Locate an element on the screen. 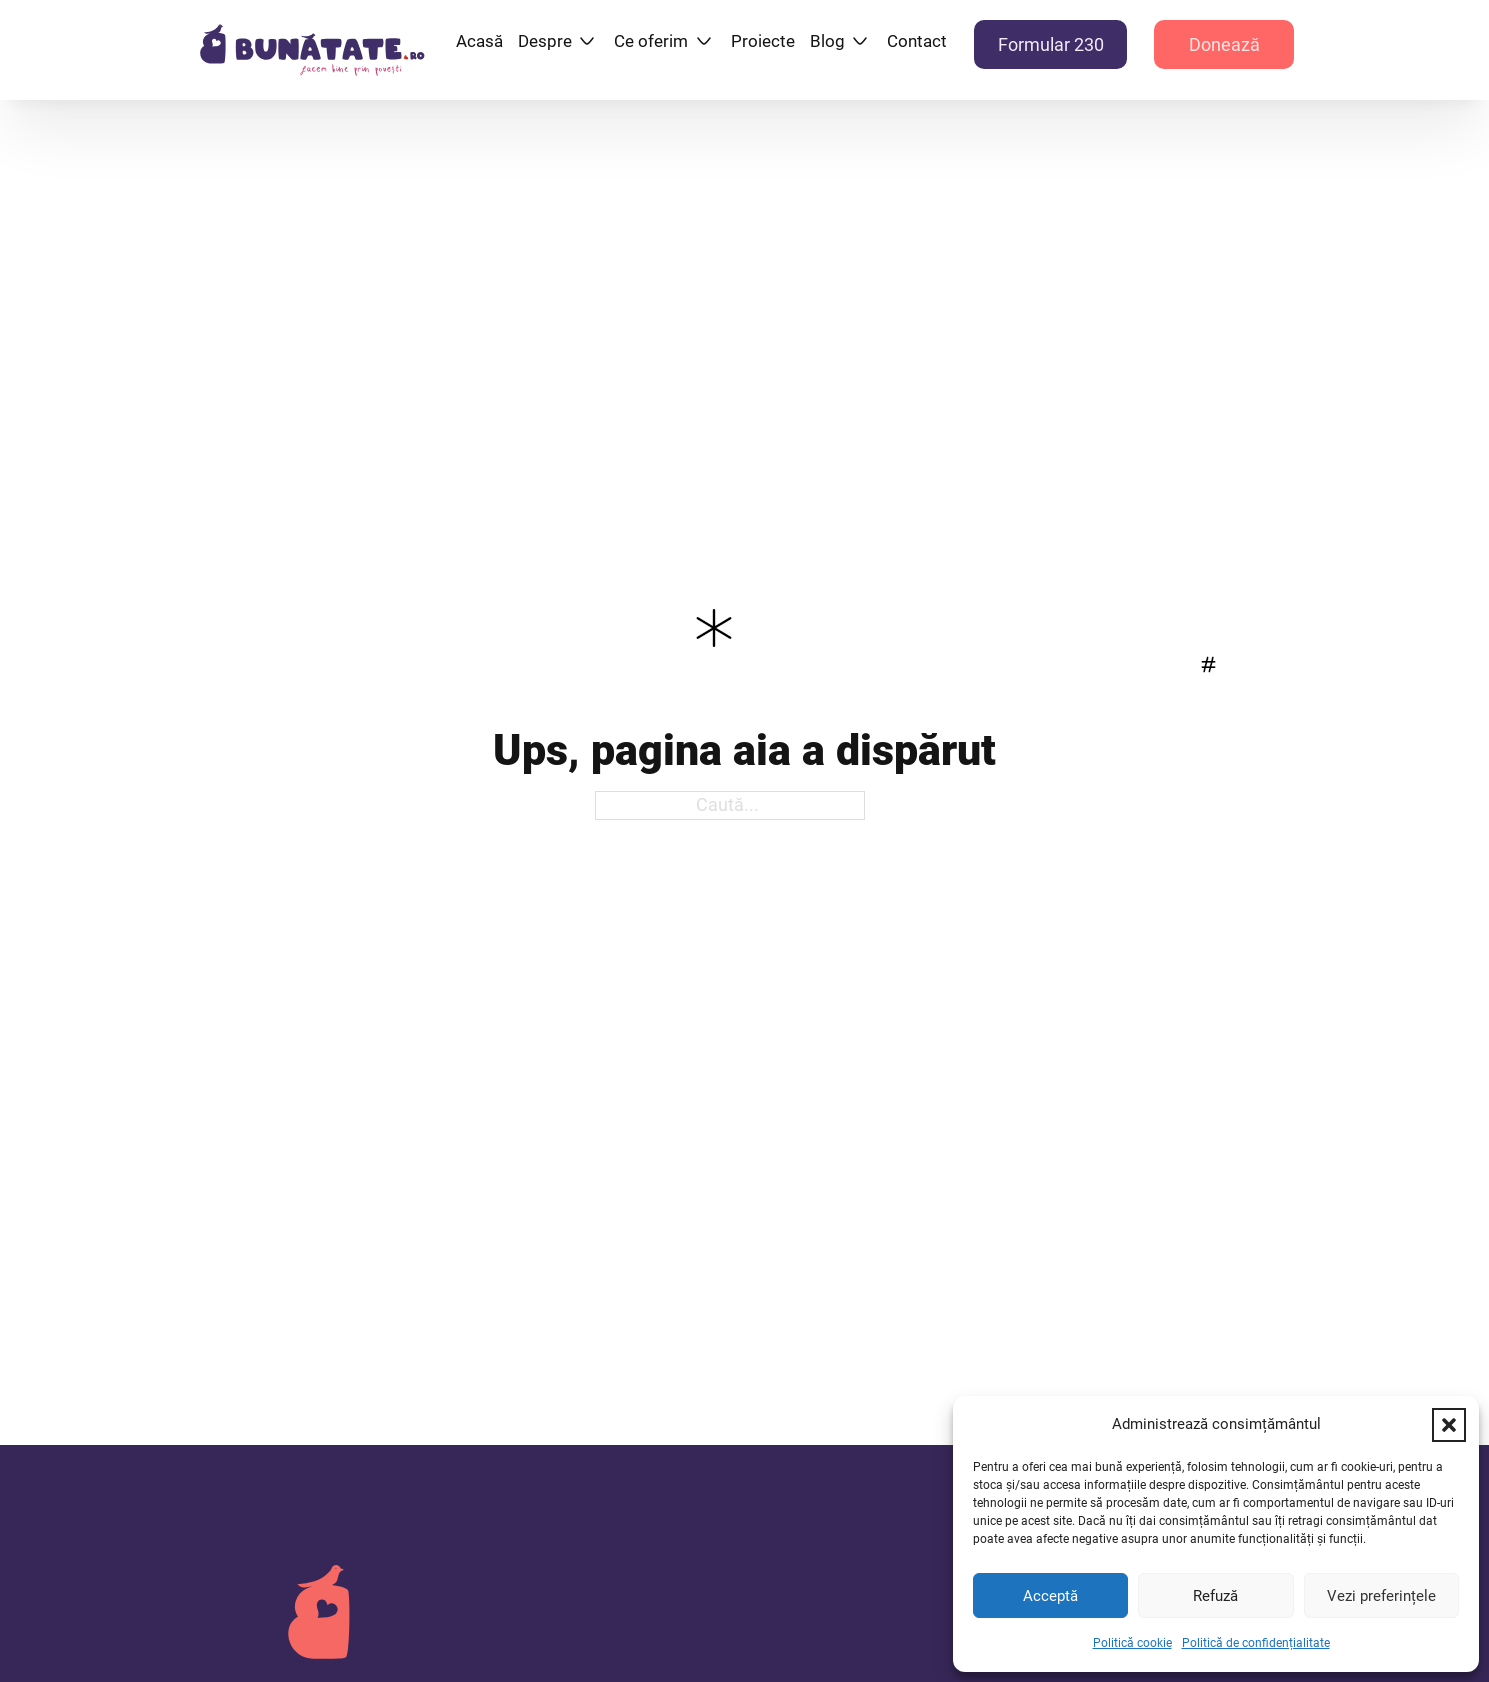  indicates a required field in a form is located at coordinates (714, 628).